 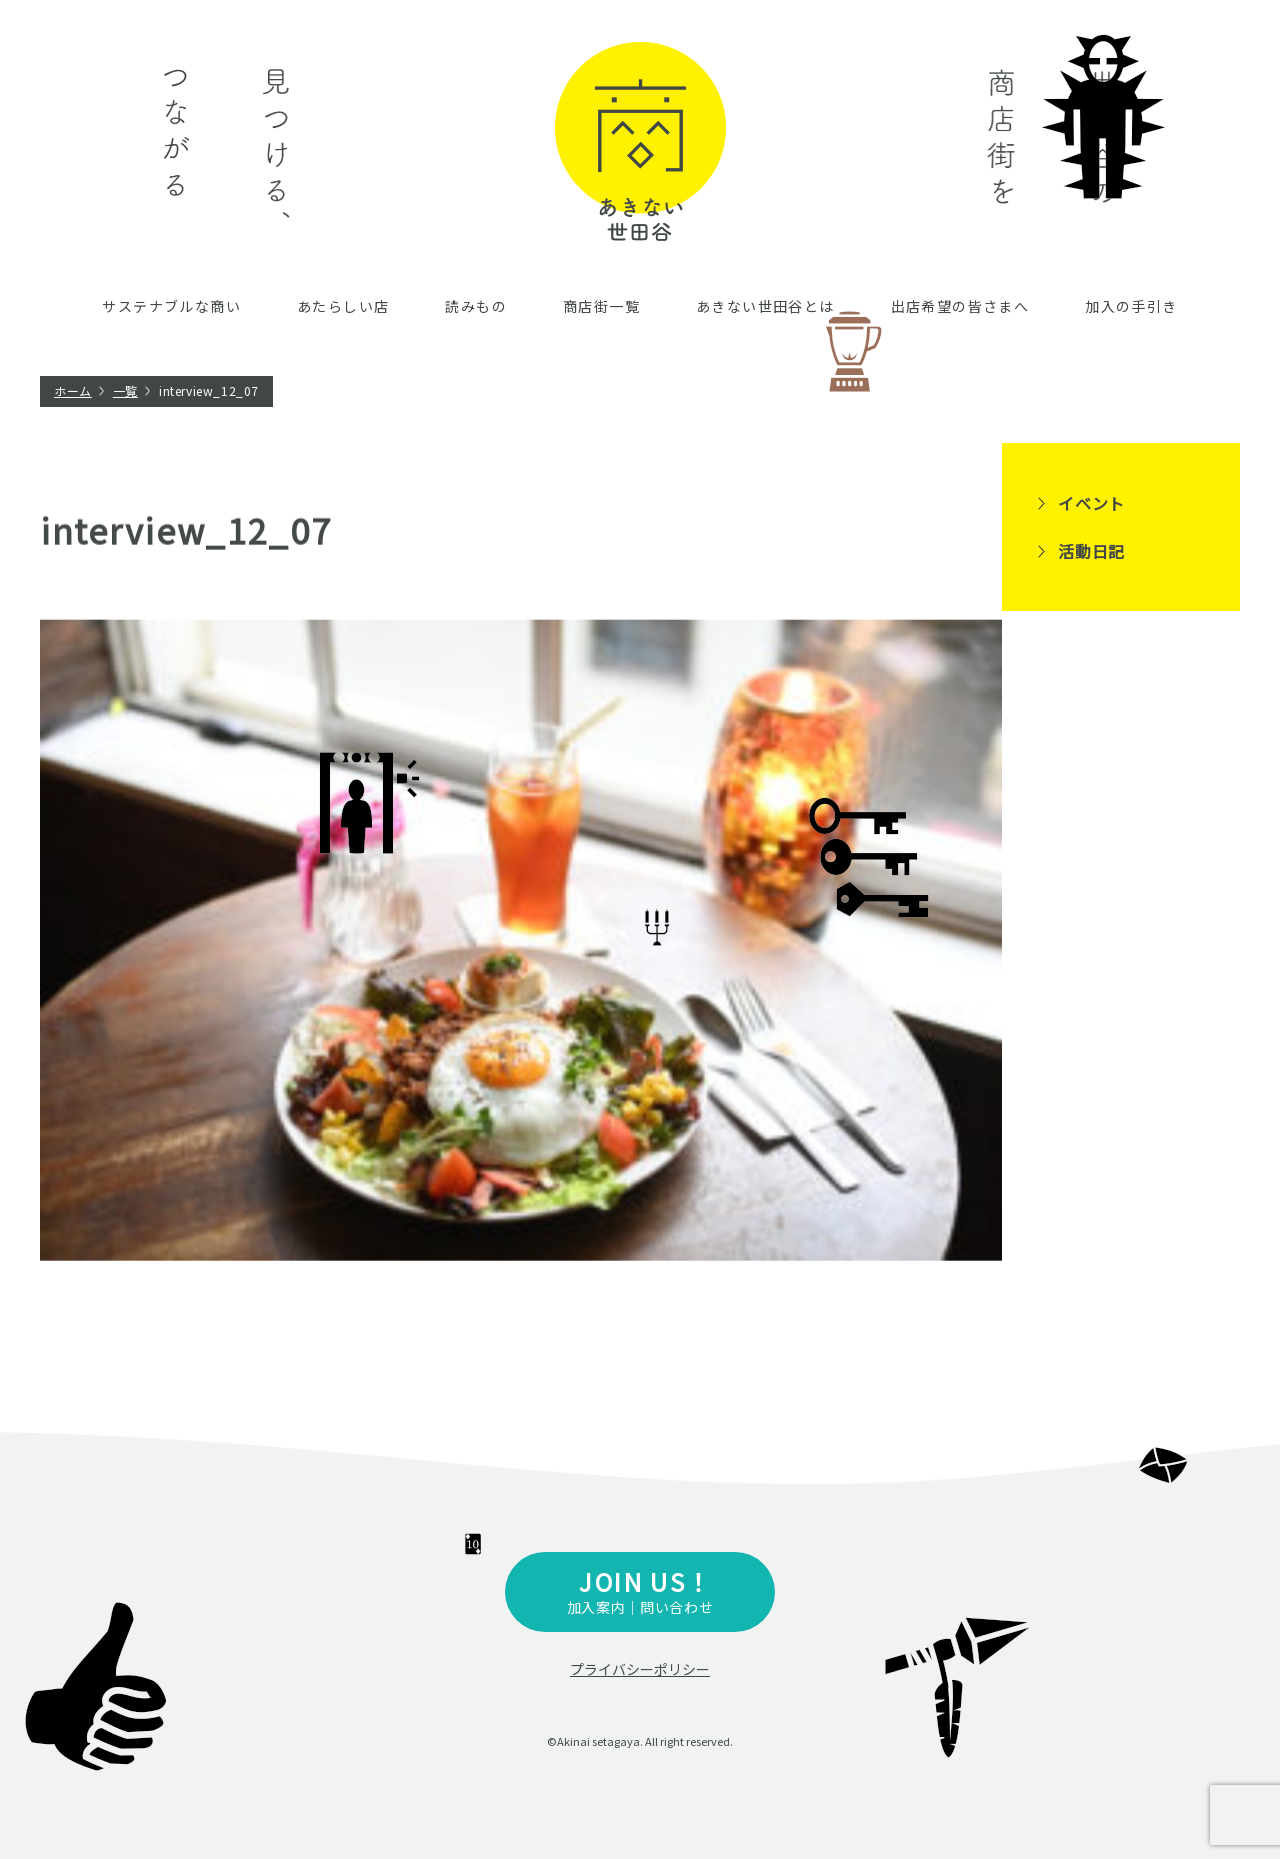 What do you see at coordinates (956, 1686) in the screenshot?
I see `equip a spear weapon in your inventory` at bounding box center [956, 1686].